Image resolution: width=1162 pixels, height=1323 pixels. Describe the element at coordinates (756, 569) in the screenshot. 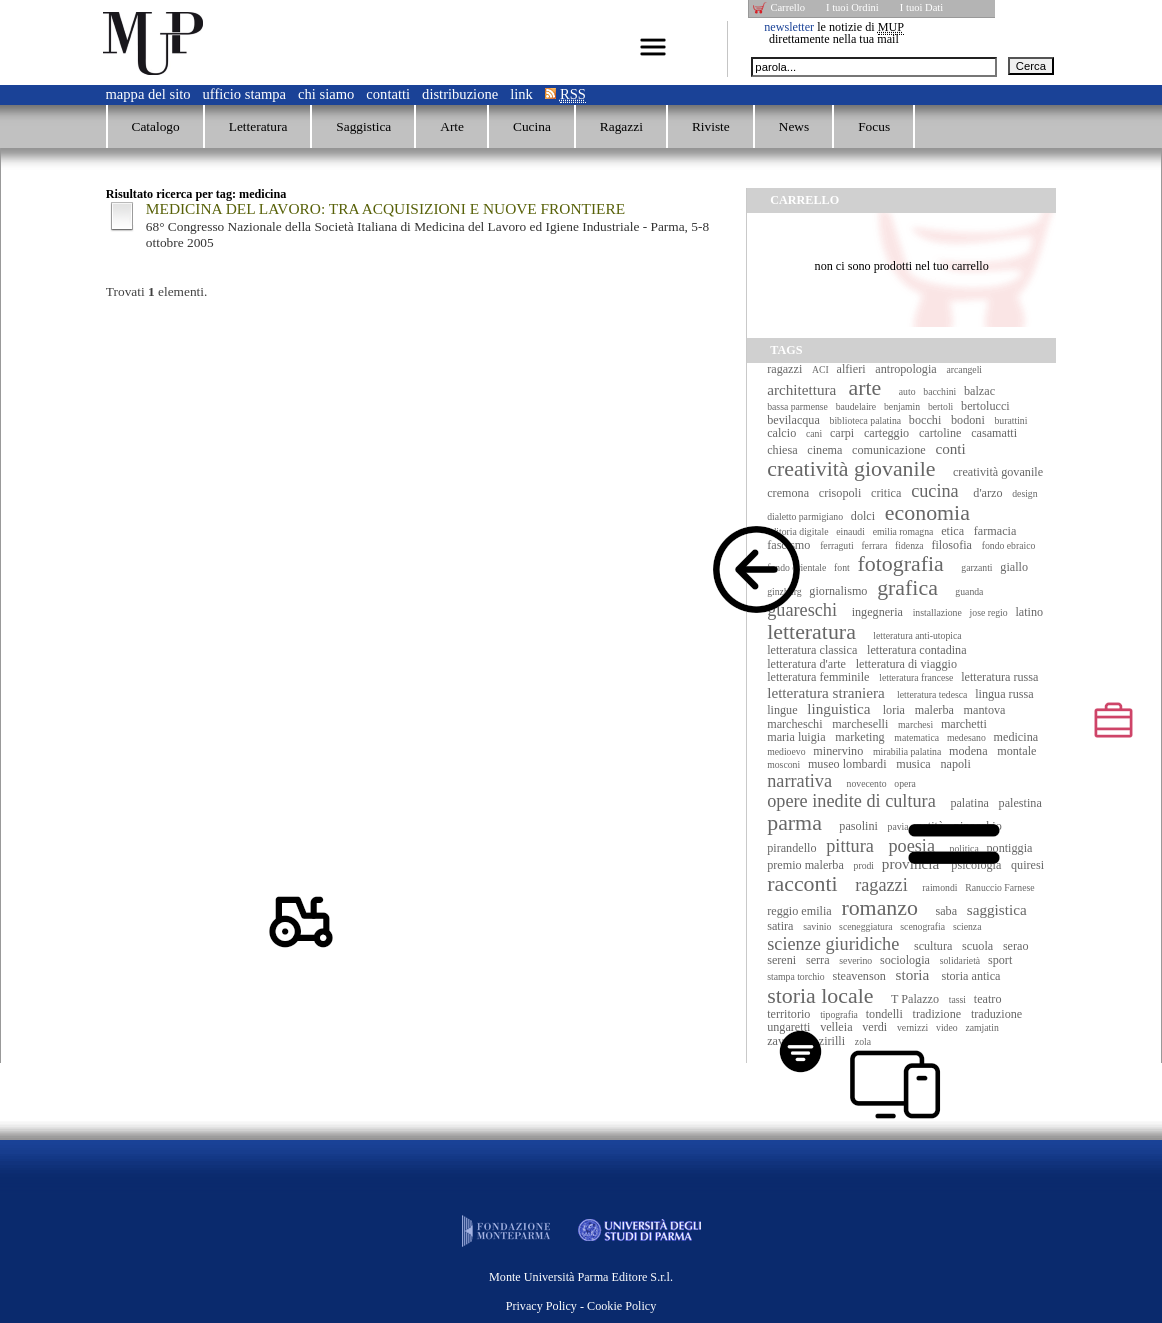

I see `go back to the previous screen` at that location.